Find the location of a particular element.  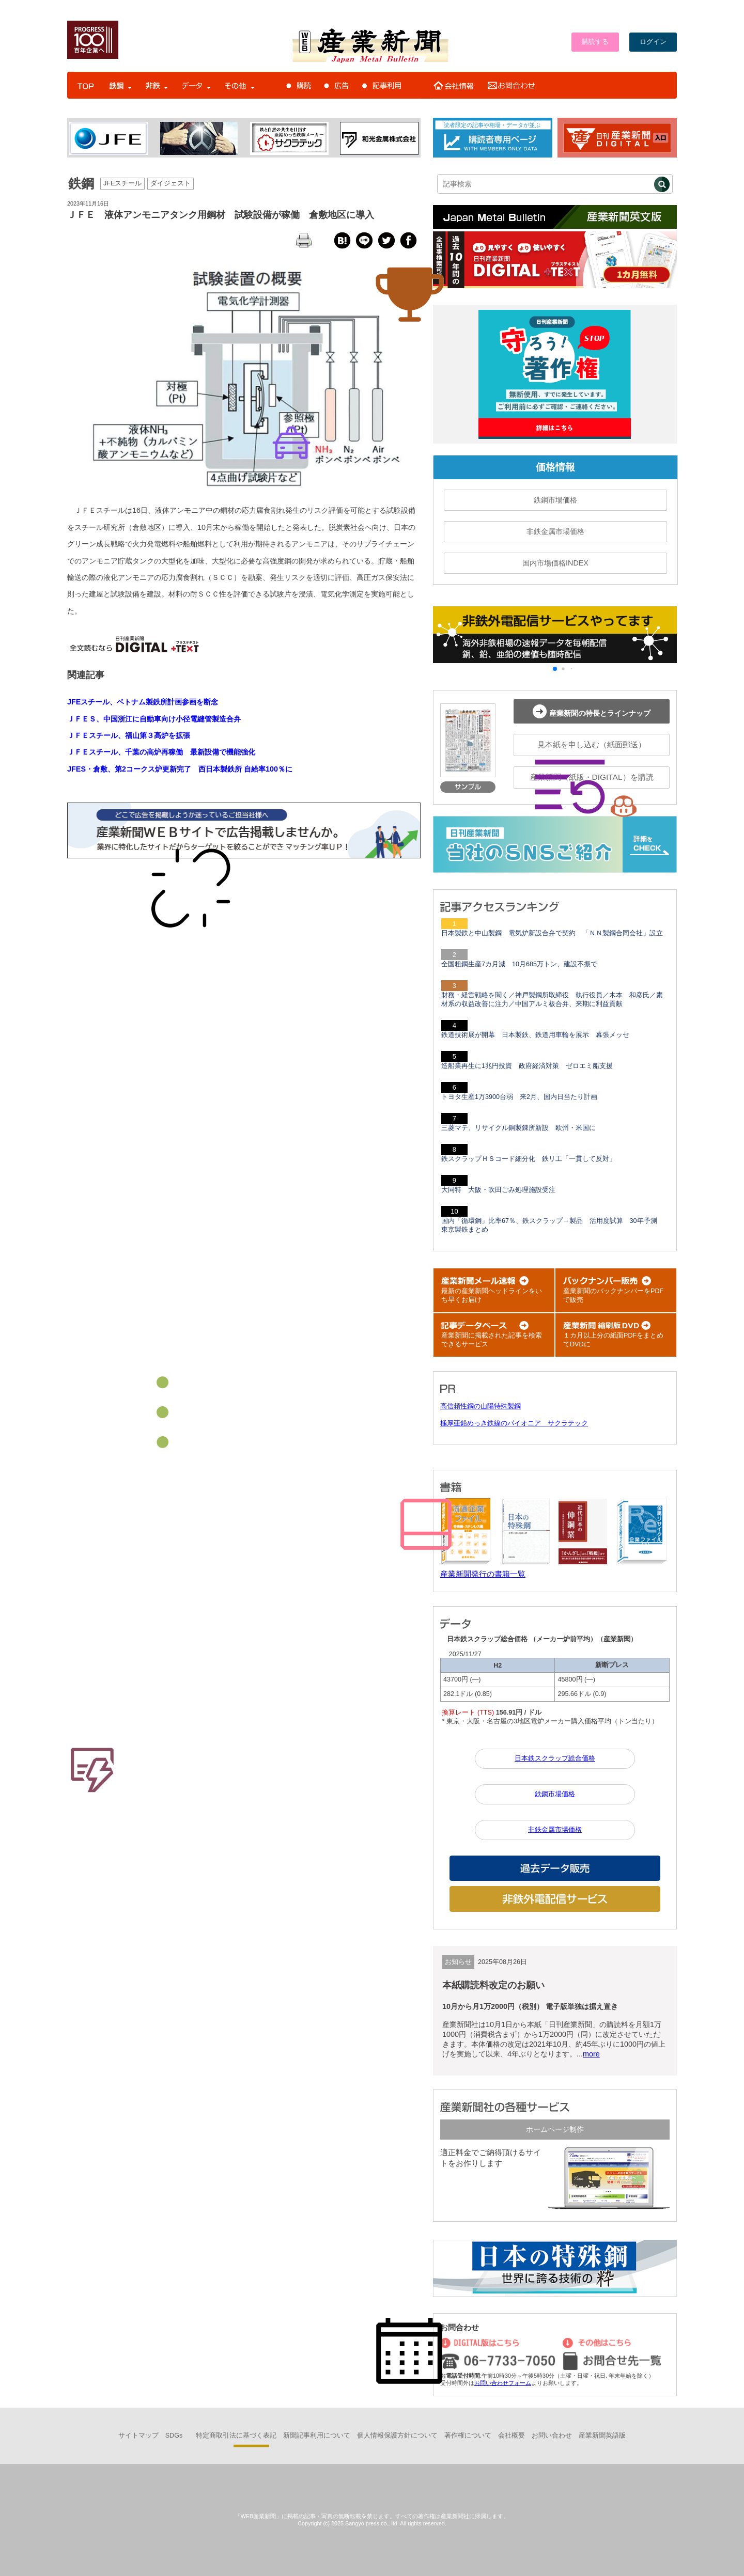

view or open the calendar is located at coordinates (409, 2351).